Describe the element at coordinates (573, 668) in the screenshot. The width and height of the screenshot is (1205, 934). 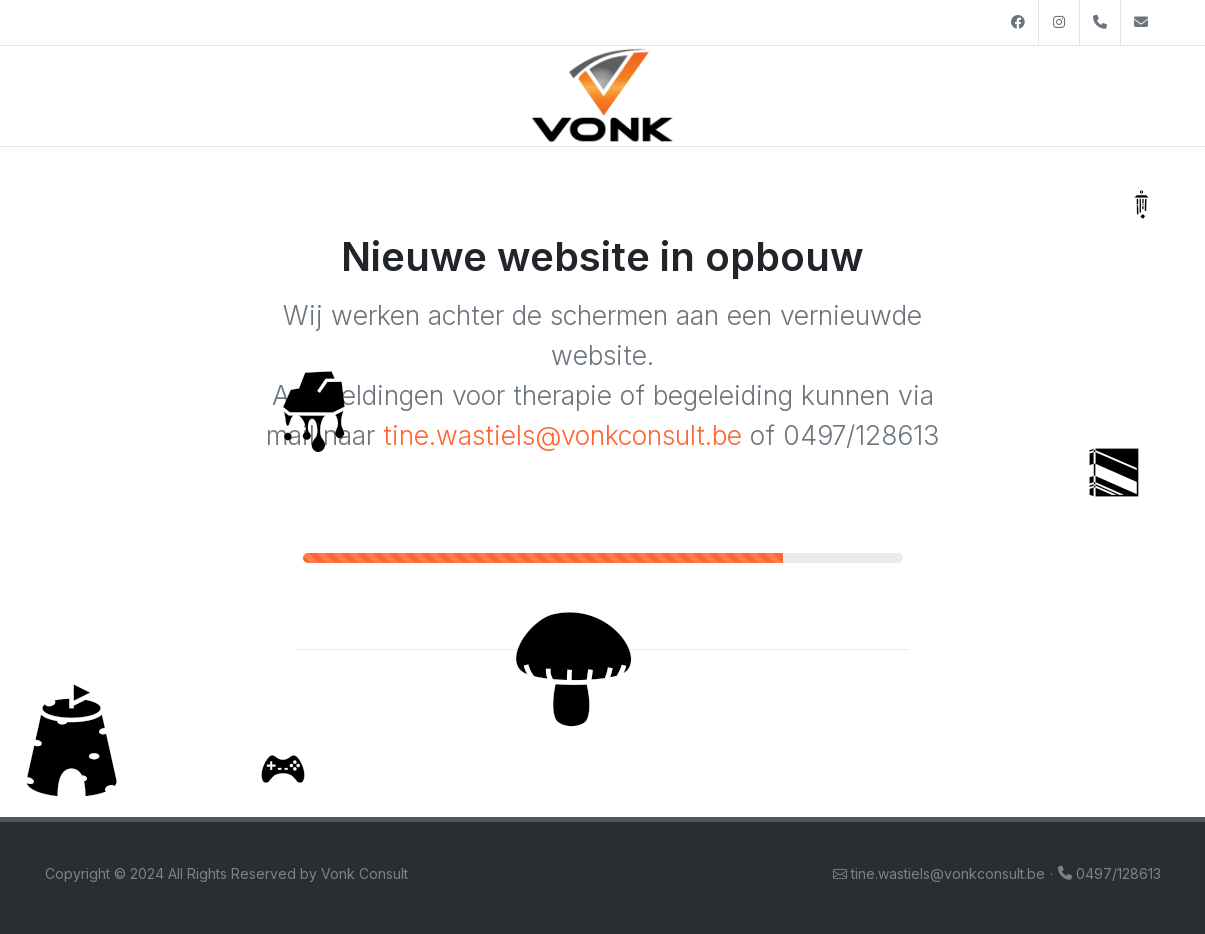
I see `mushroom power-up or collectible item` at that location.